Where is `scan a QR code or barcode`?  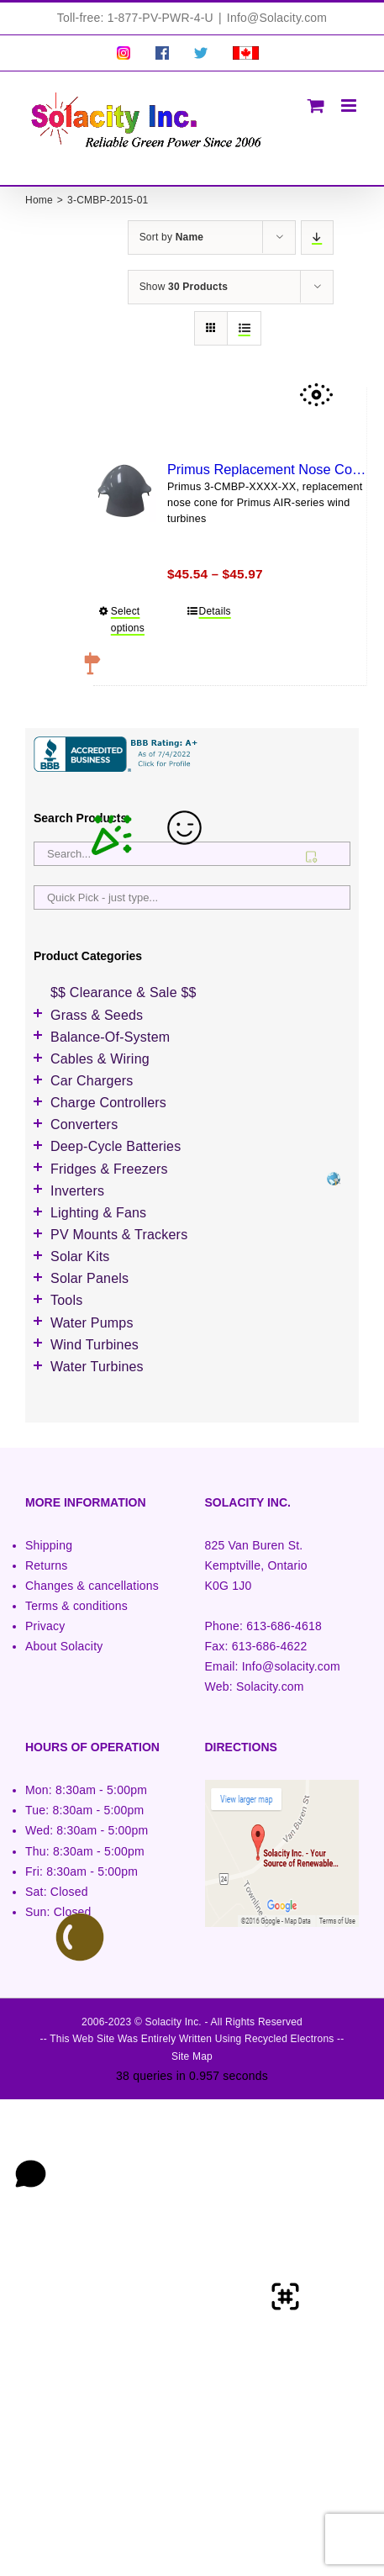 scan a QR code or barcode is located at coordinates (285, 2296).